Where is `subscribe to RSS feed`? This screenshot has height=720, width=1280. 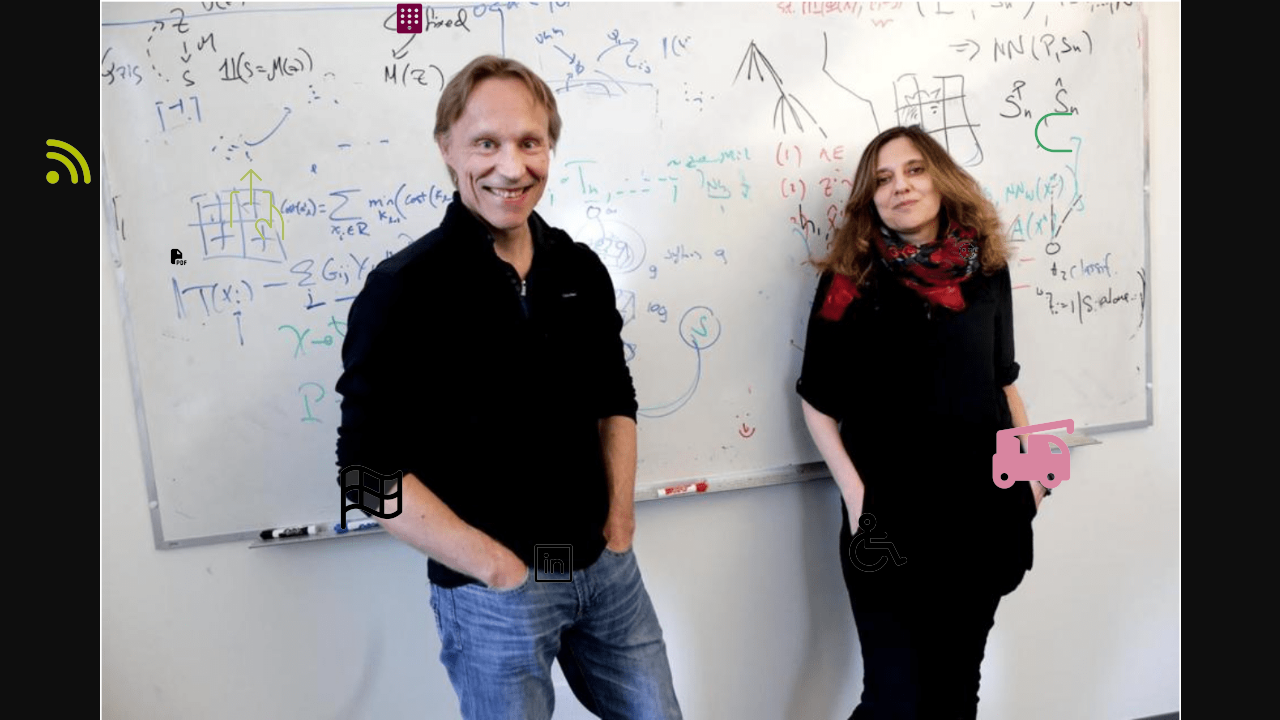 subscribe to RSS feed is located at coordinates (68, 161).